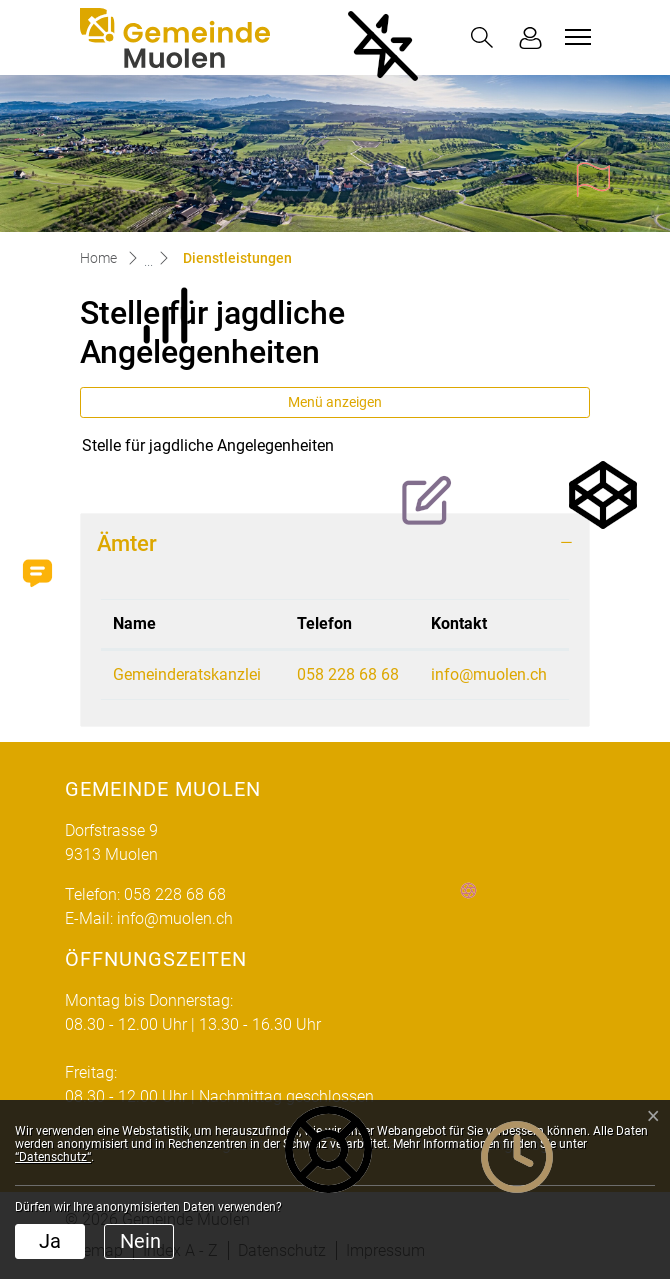 The image size is (670, 1279). Describe the element at coordinates (426, 500) in the screenshot. I see `edit or modify content` at that location.